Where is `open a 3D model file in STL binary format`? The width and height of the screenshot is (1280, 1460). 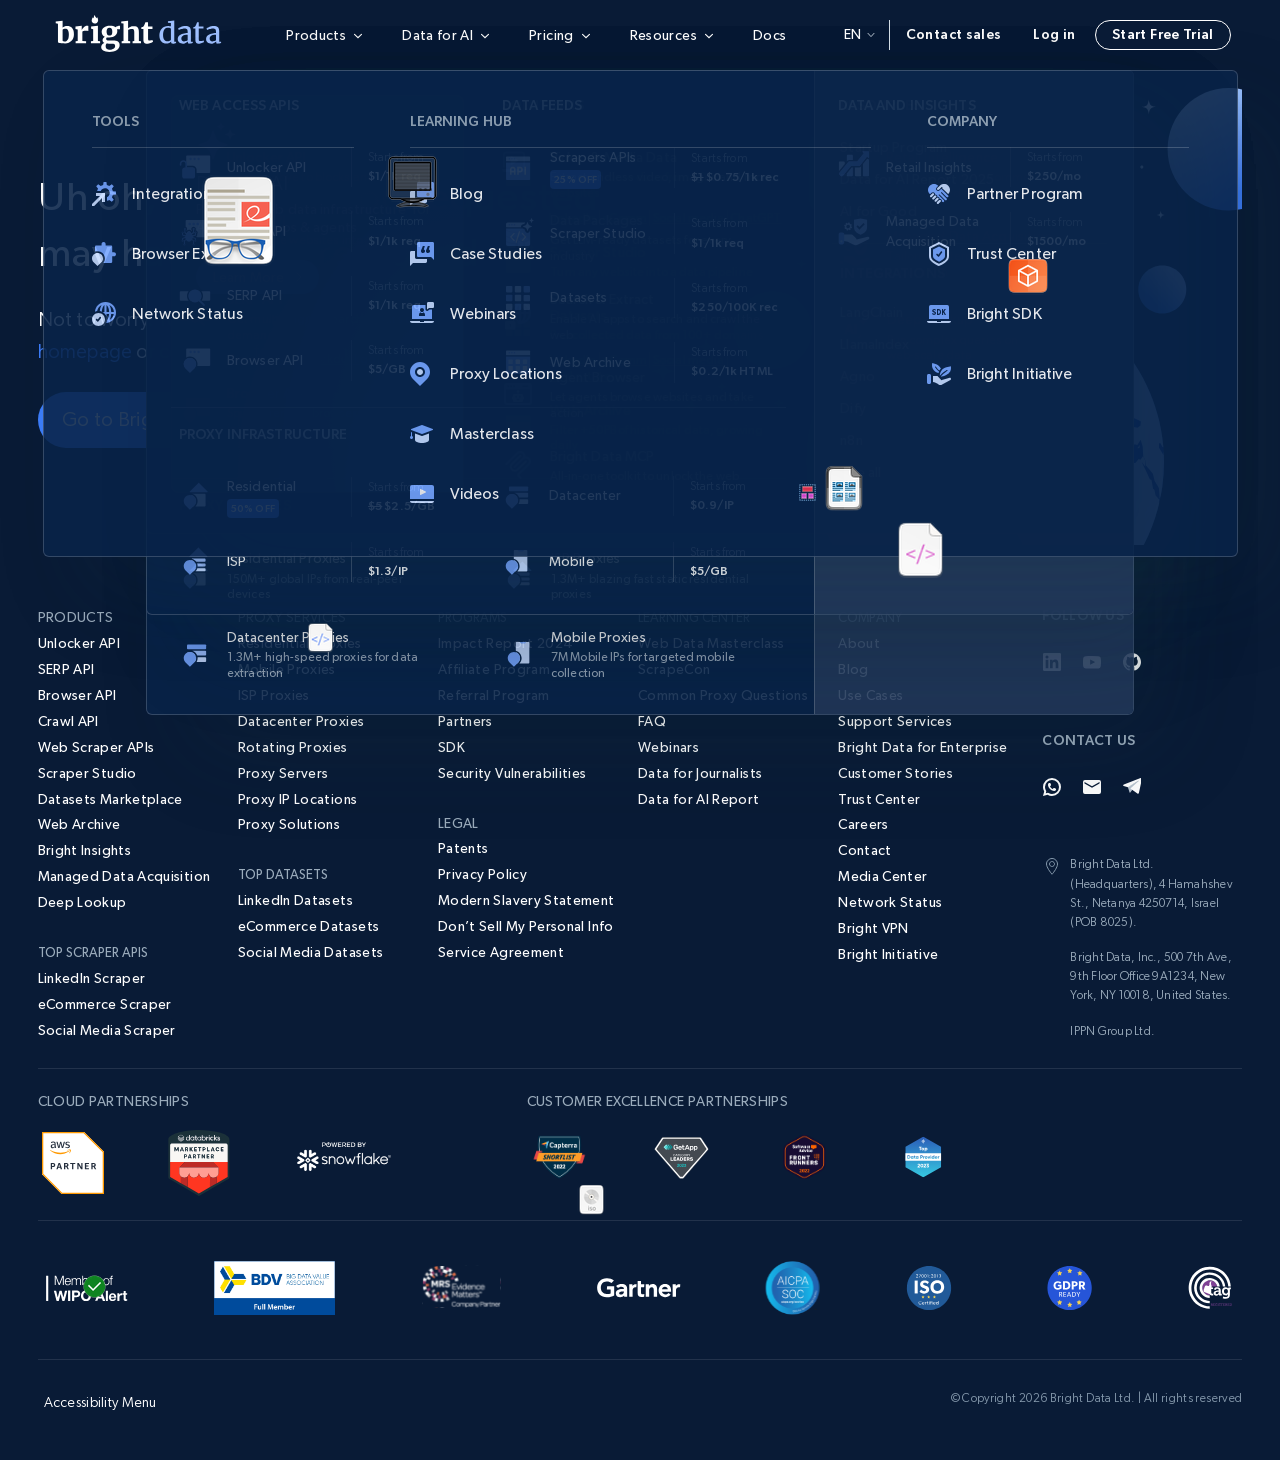
open a 3D model file in STL binary format is located at coordinates (1028, 275).